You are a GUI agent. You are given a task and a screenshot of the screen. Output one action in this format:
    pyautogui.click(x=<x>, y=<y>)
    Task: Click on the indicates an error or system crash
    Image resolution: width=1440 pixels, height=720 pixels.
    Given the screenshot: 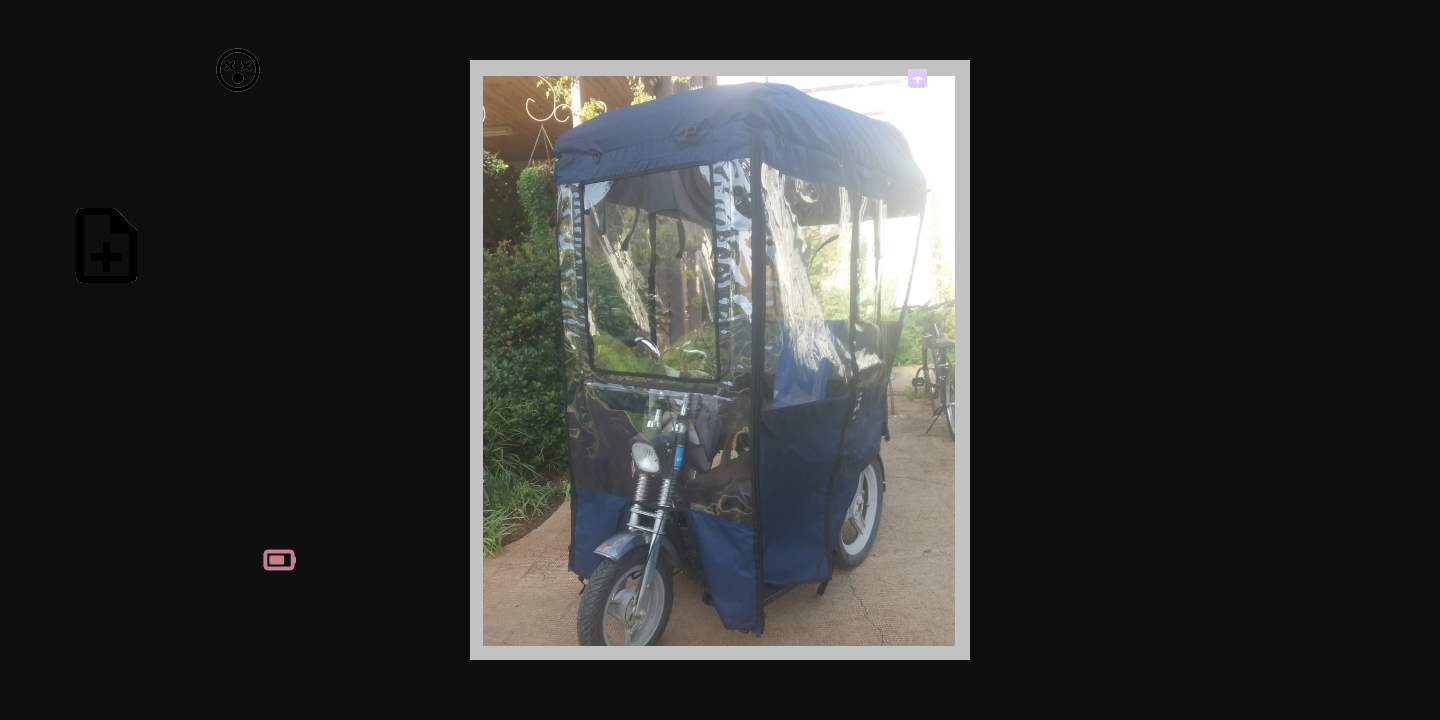 What is the action you would take?
    pyautogui.click(x=238, y=70)
    